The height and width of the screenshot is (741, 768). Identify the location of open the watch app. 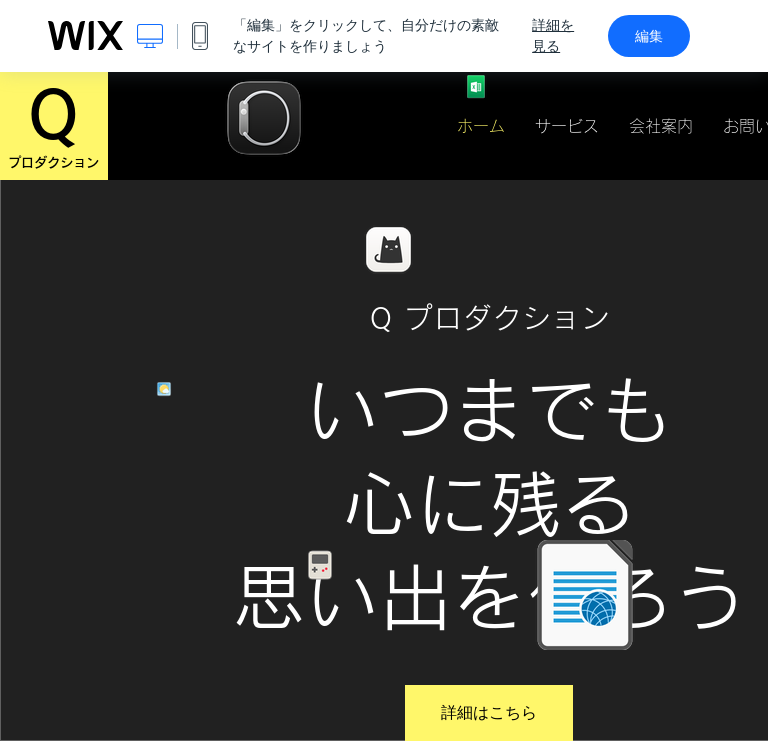
(264, 118).